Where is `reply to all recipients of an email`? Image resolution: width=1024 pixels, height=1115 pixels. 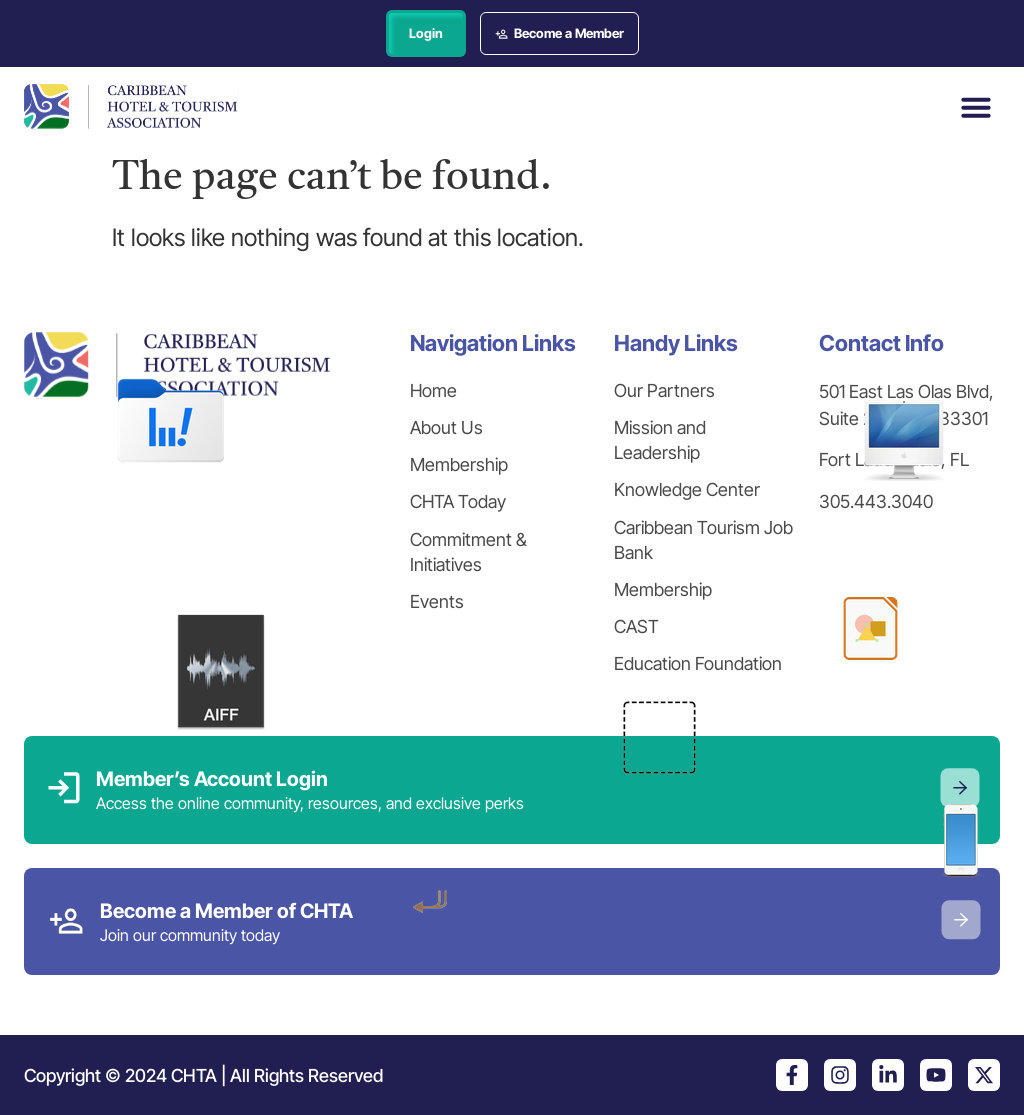 reply to all recipients of an email is located at coordinates (429, 899).